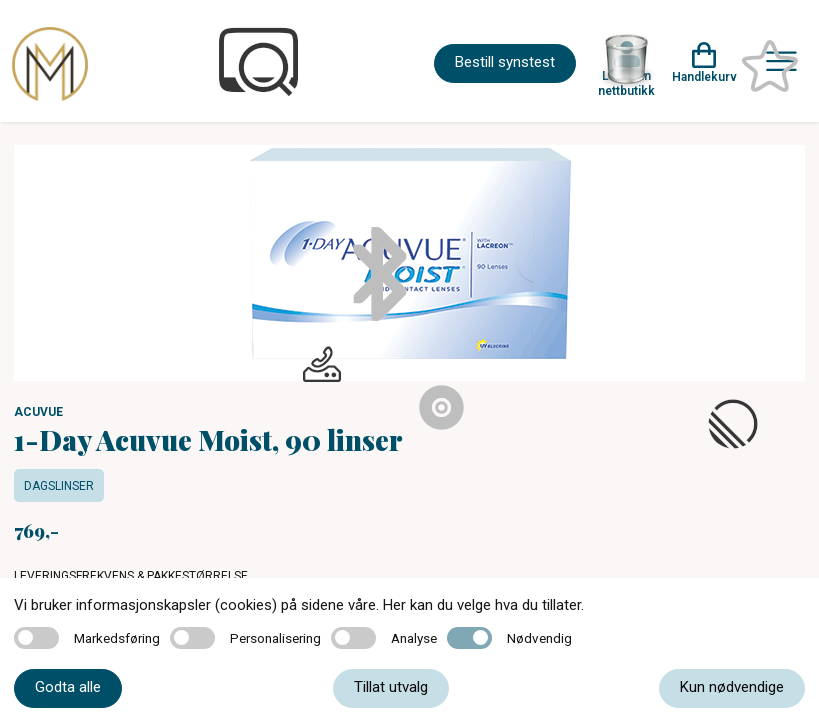 The width and height of the screenshot is (819, 720). I want to click on open the trash or recycle bin, so click(626, 57).